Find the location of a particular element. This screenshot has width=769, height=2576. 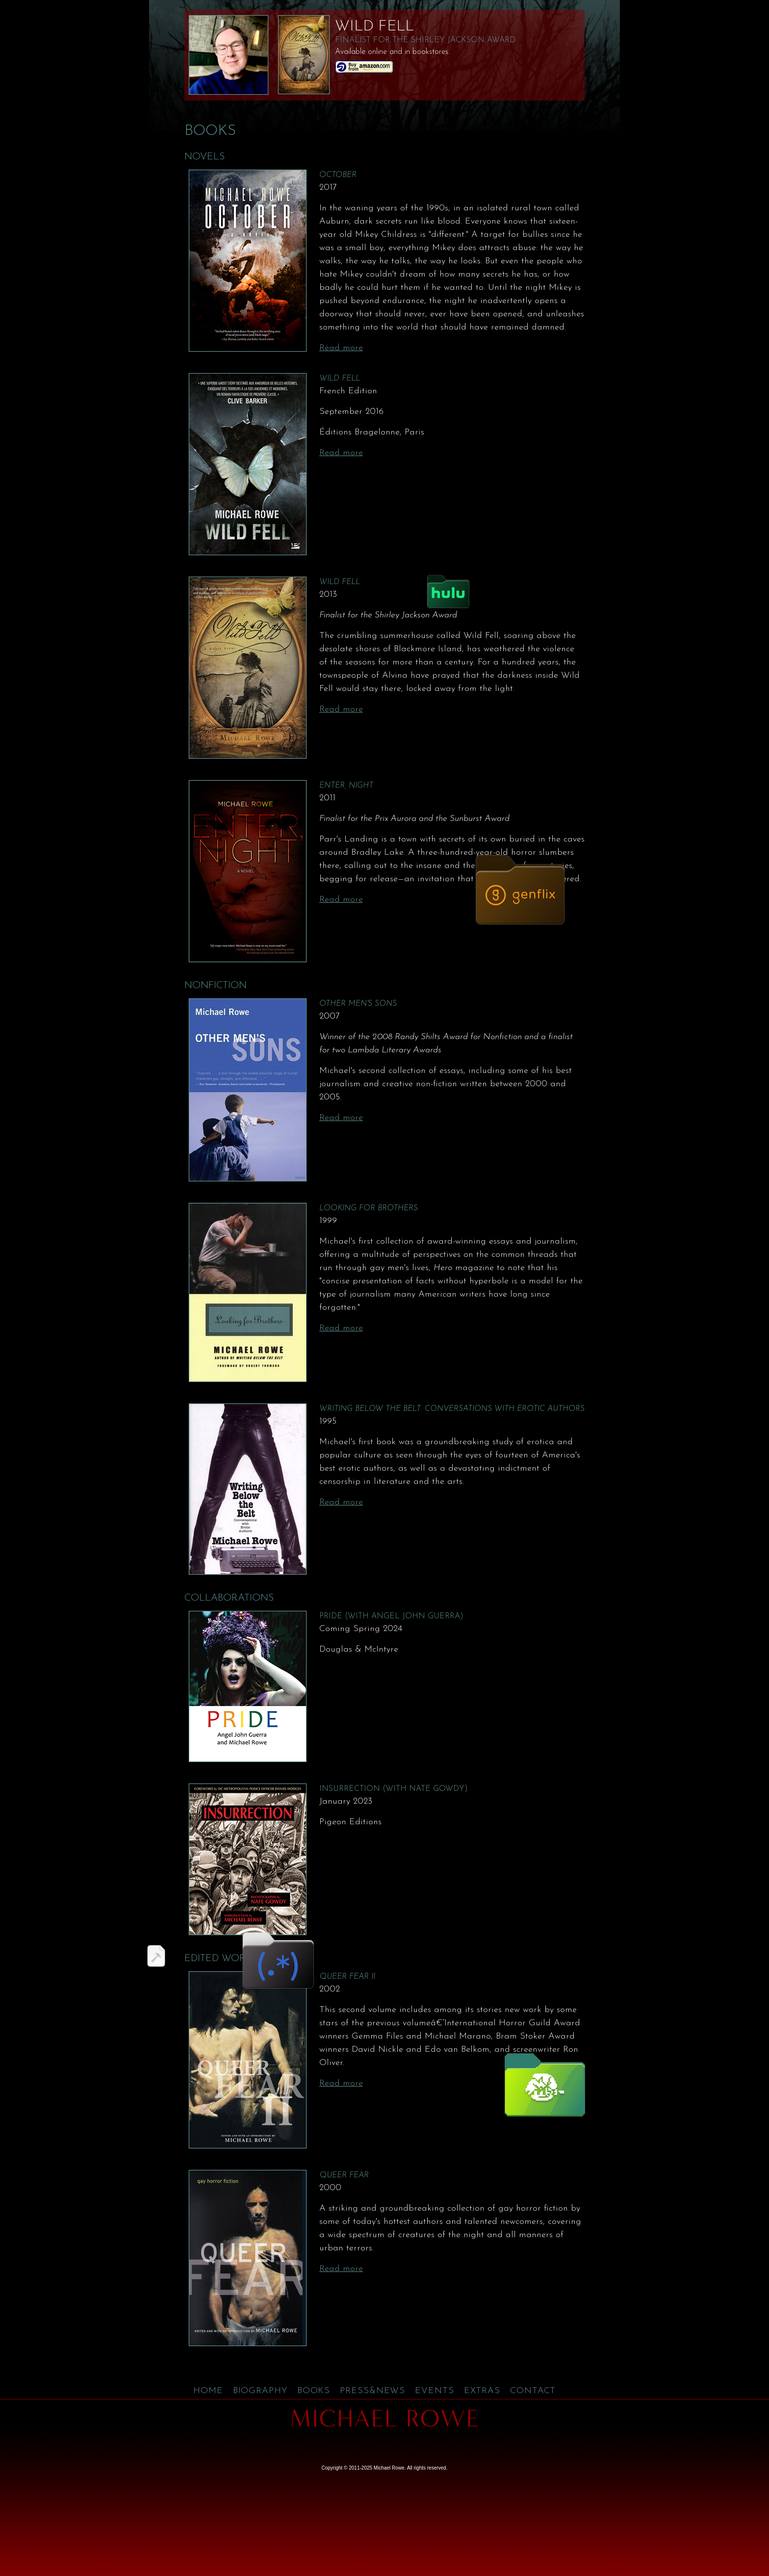

open GameJolt game files folder is located at coordinates (545, 2087).